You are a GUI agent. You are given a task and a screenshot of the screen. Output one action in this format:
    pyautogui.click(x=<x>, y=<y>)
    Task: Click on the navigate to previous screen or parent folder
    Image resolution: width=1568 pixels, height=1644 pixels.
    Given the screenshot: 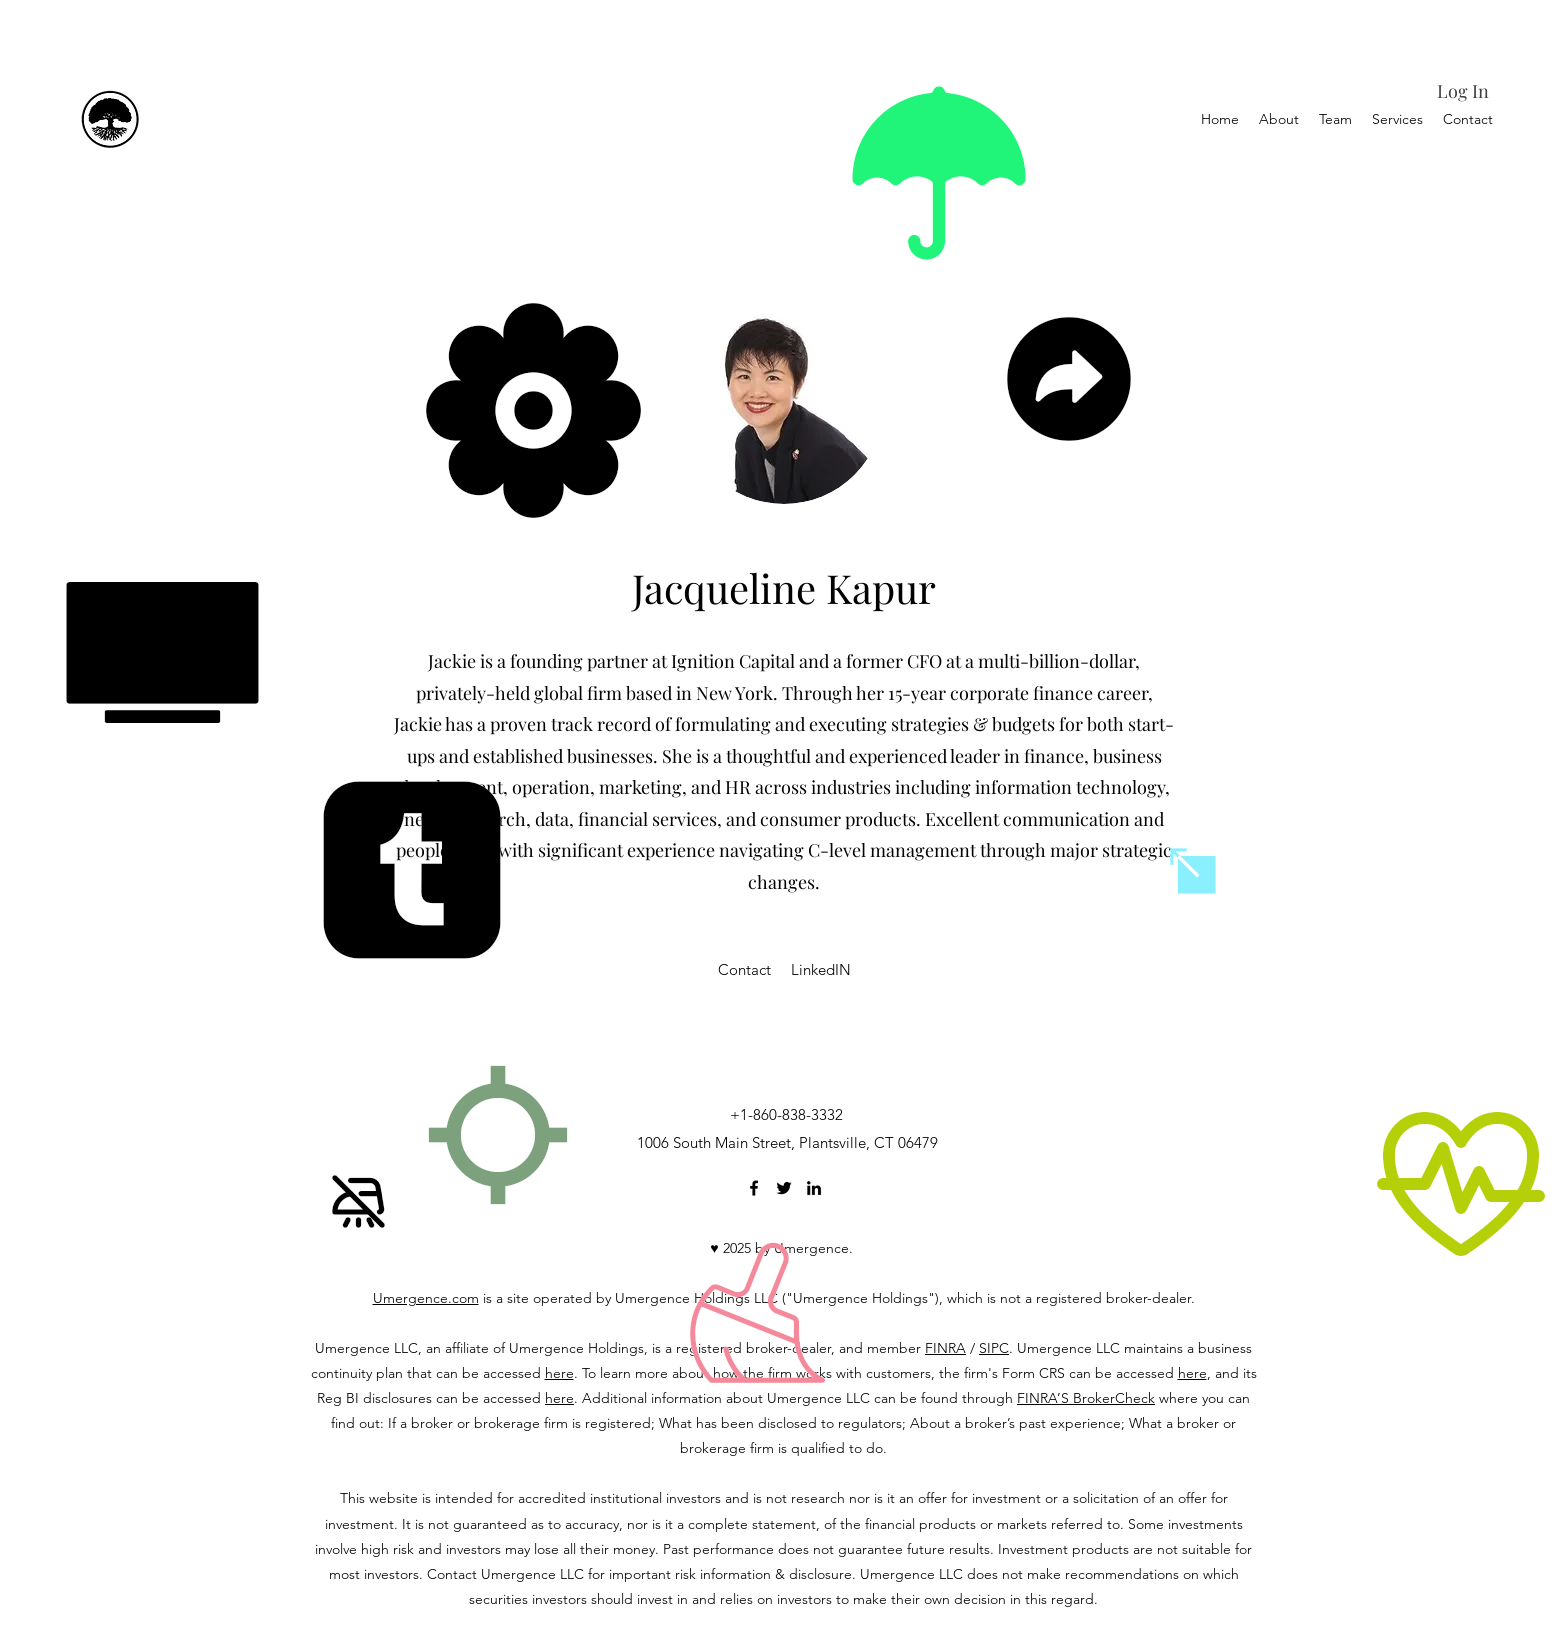 What is the action you would take?
    pyautogui.click(x=1193, y=871)
    